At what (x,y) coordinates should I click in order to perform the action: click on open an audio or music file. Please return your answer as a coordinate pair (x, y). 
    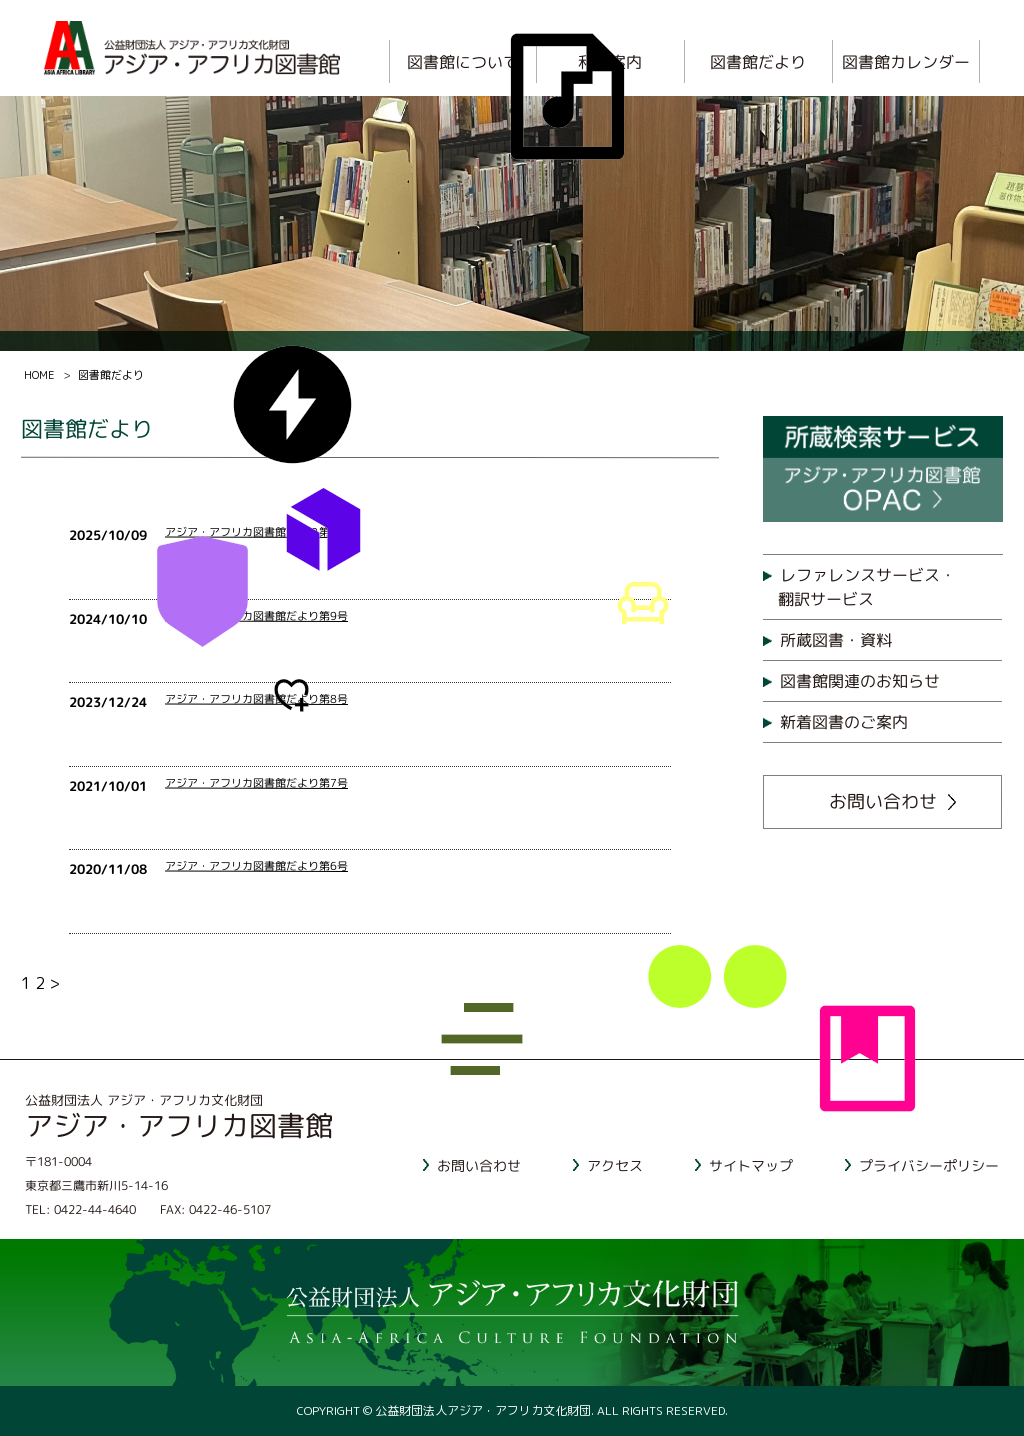
    Looking at the image, I should click on (567, 96).